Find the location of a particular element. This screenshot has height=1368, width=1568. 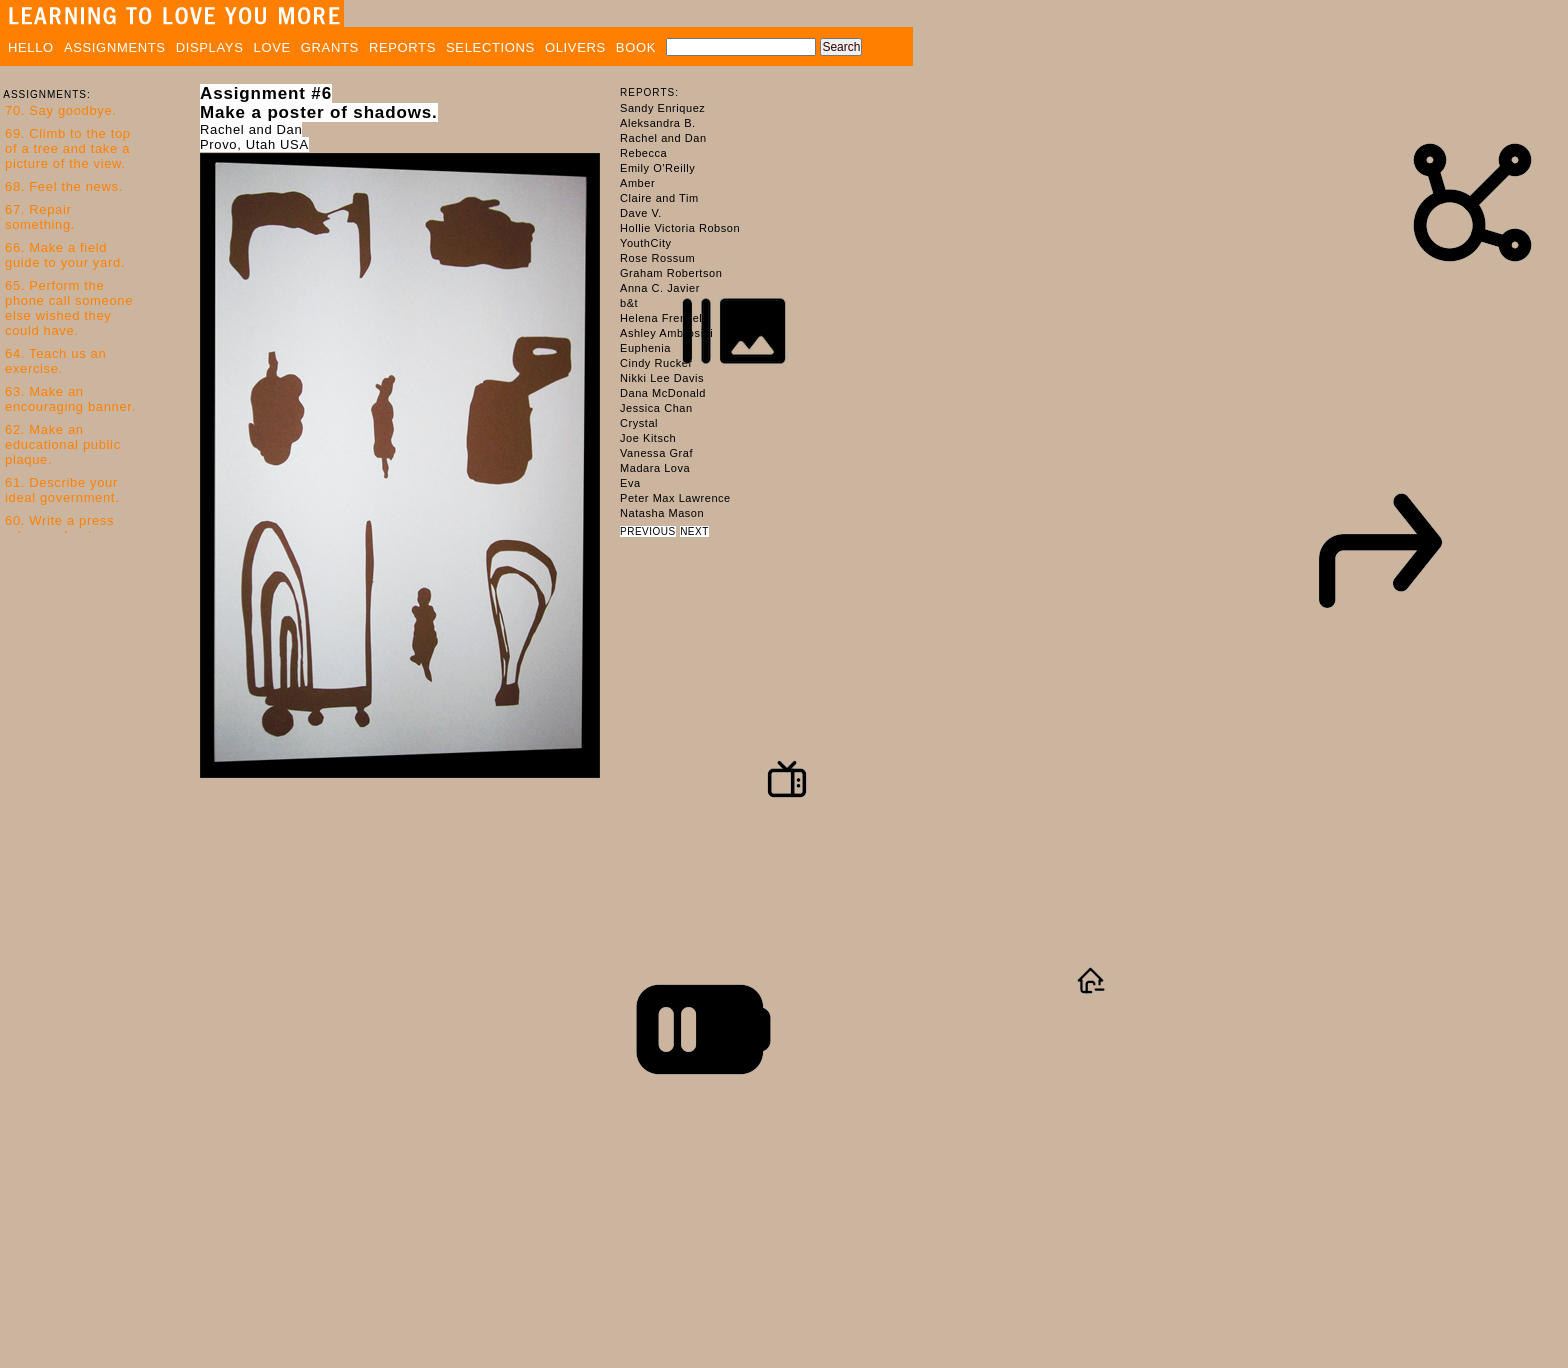

access retro or classic TV content is located at coordinates (787, 780).